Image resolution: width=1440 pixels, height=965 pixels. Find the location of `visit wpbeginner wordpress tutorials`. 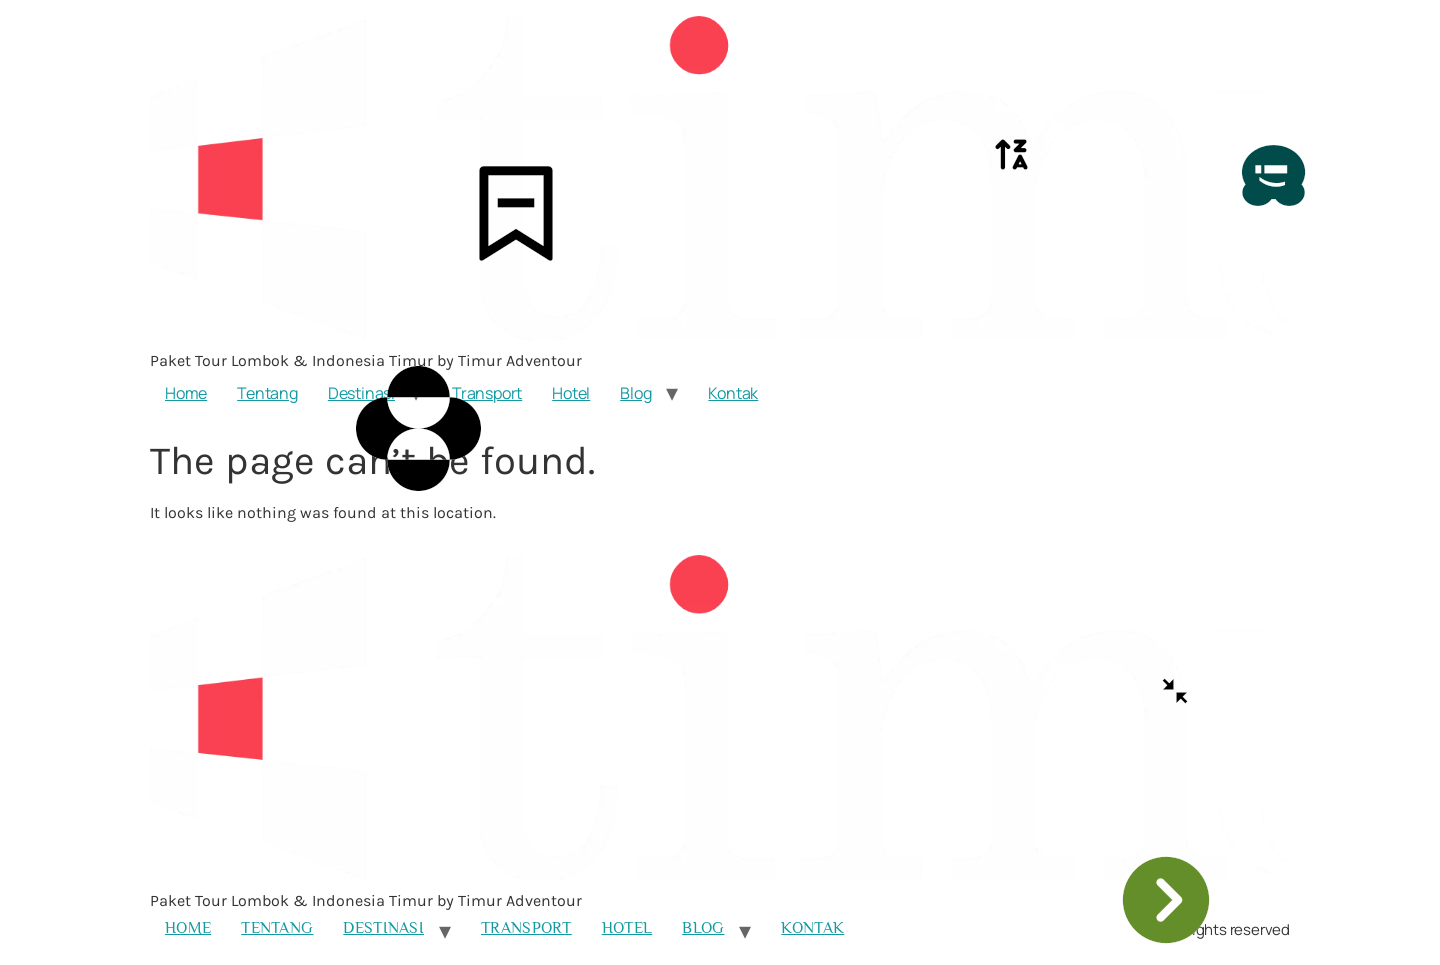

visit wpbeginner wordpress tutorials is located at coordinates (1273, 175).